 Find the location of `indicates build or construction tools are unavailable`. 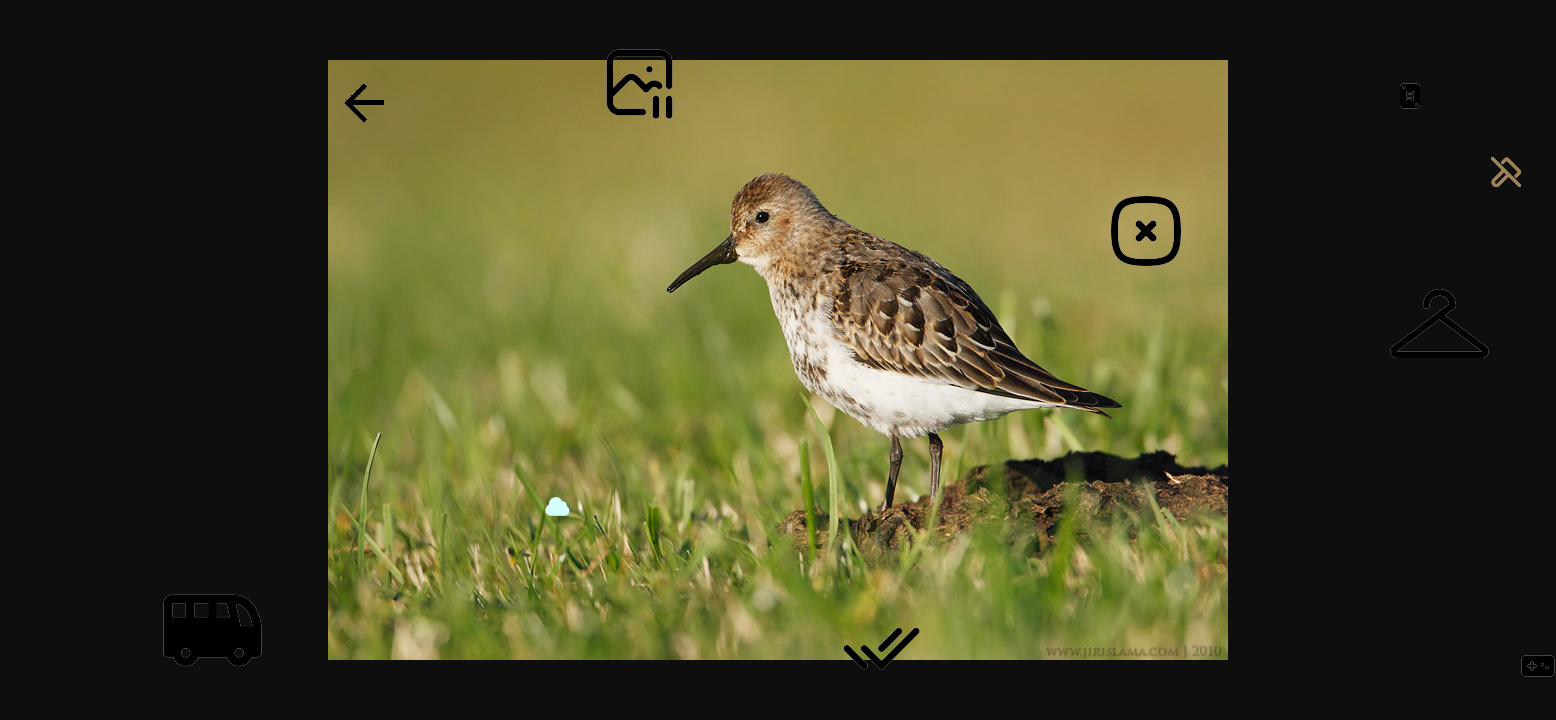

indicates build or construction tools are unavailable is located at coordinates (1506, 172).